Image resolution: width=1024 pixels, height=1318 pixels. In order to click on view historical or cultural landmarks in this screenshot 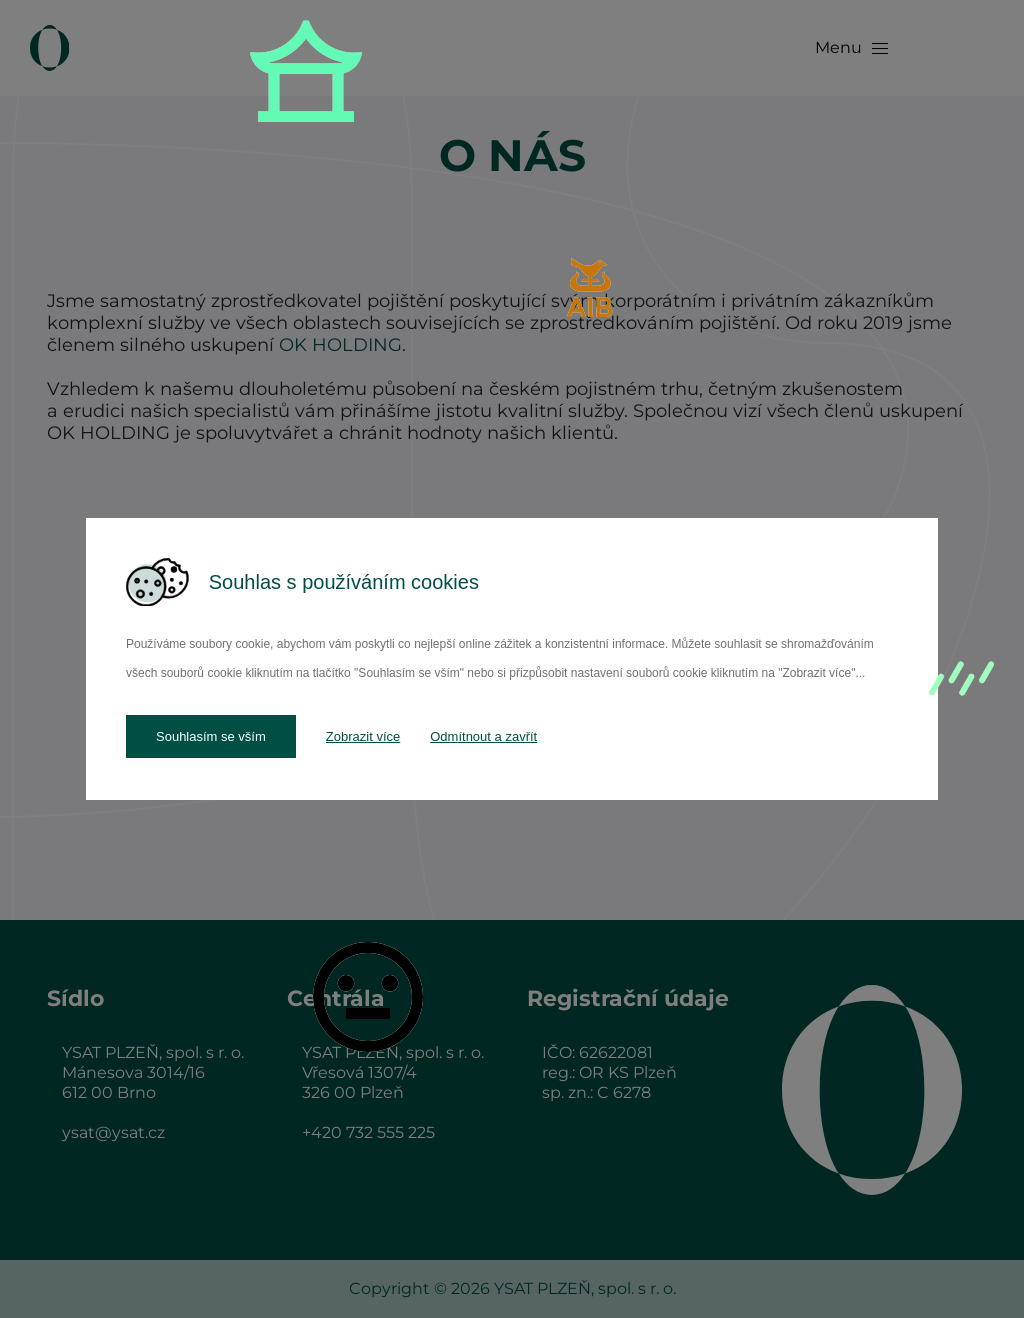, I will do `click(306, 74)`.